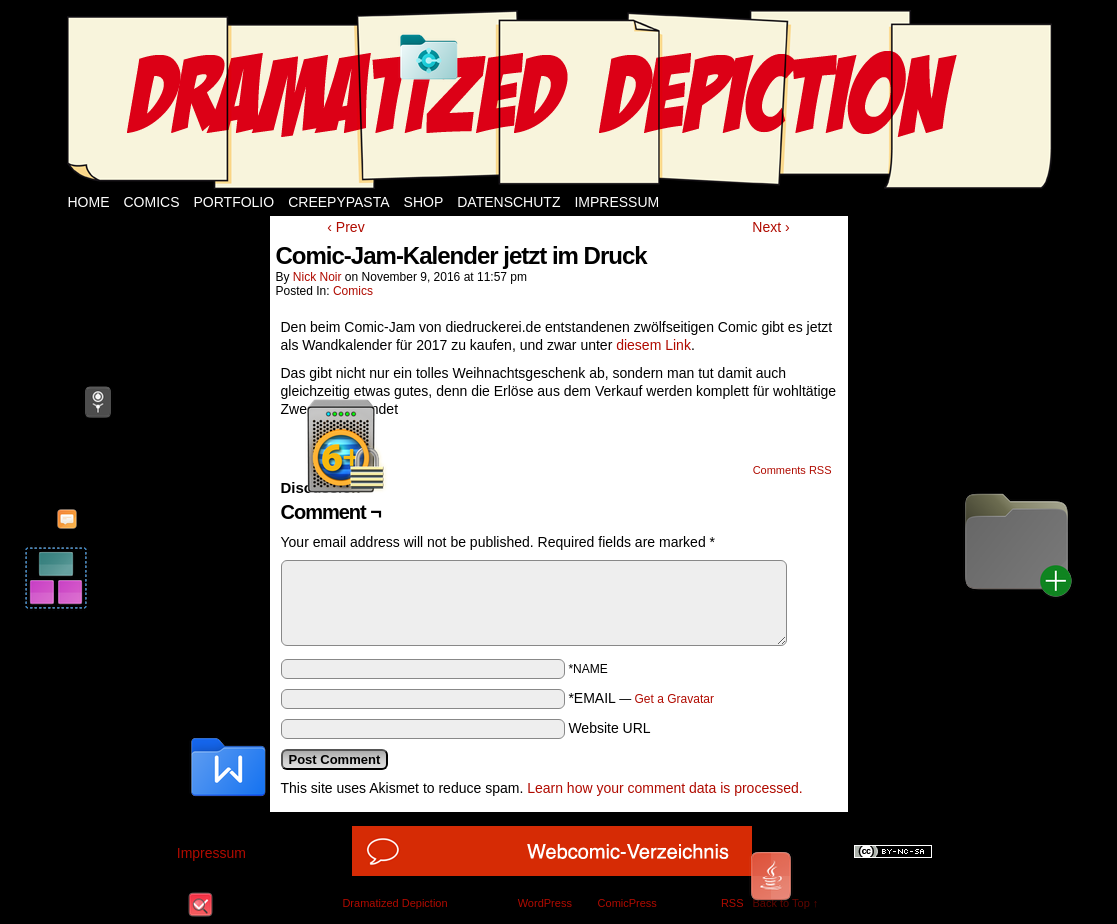 This screenshot has height=924, width=1117. What do you see at coordinates (228, 769) in the screenshot?
I see `open folder containing wps writer documents` at bounding box center [228, 769].